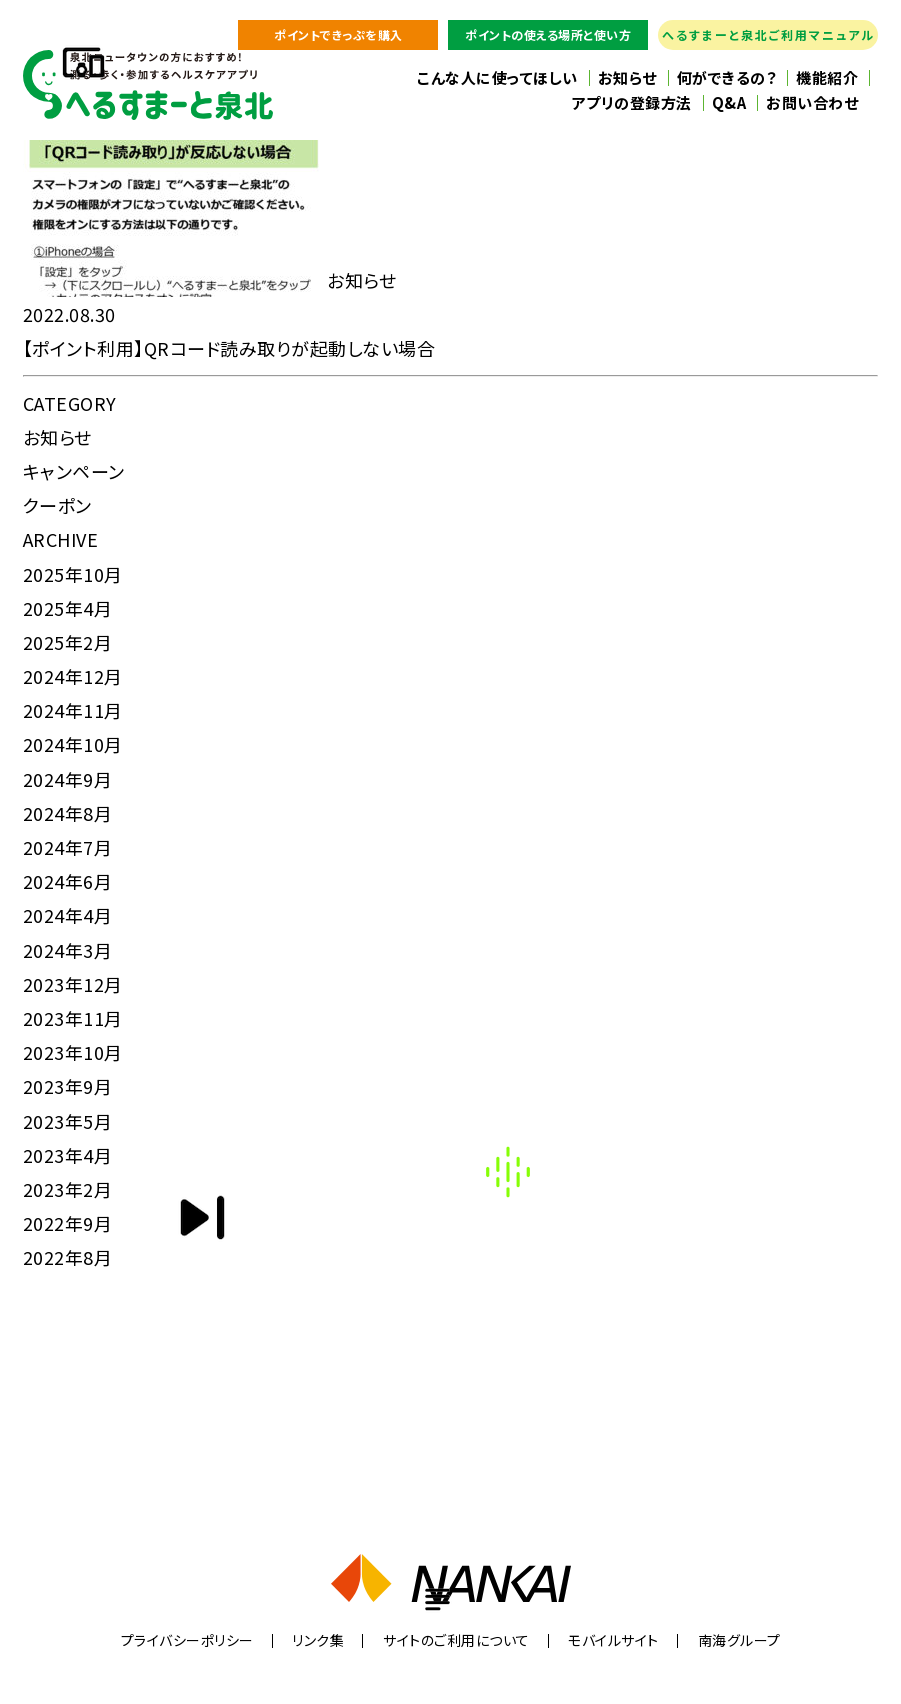 This screenshot has width=901, height=1704. Describe the element at coordinates (83, 62) in the screenshot. I see `view other connected devices` at that location.